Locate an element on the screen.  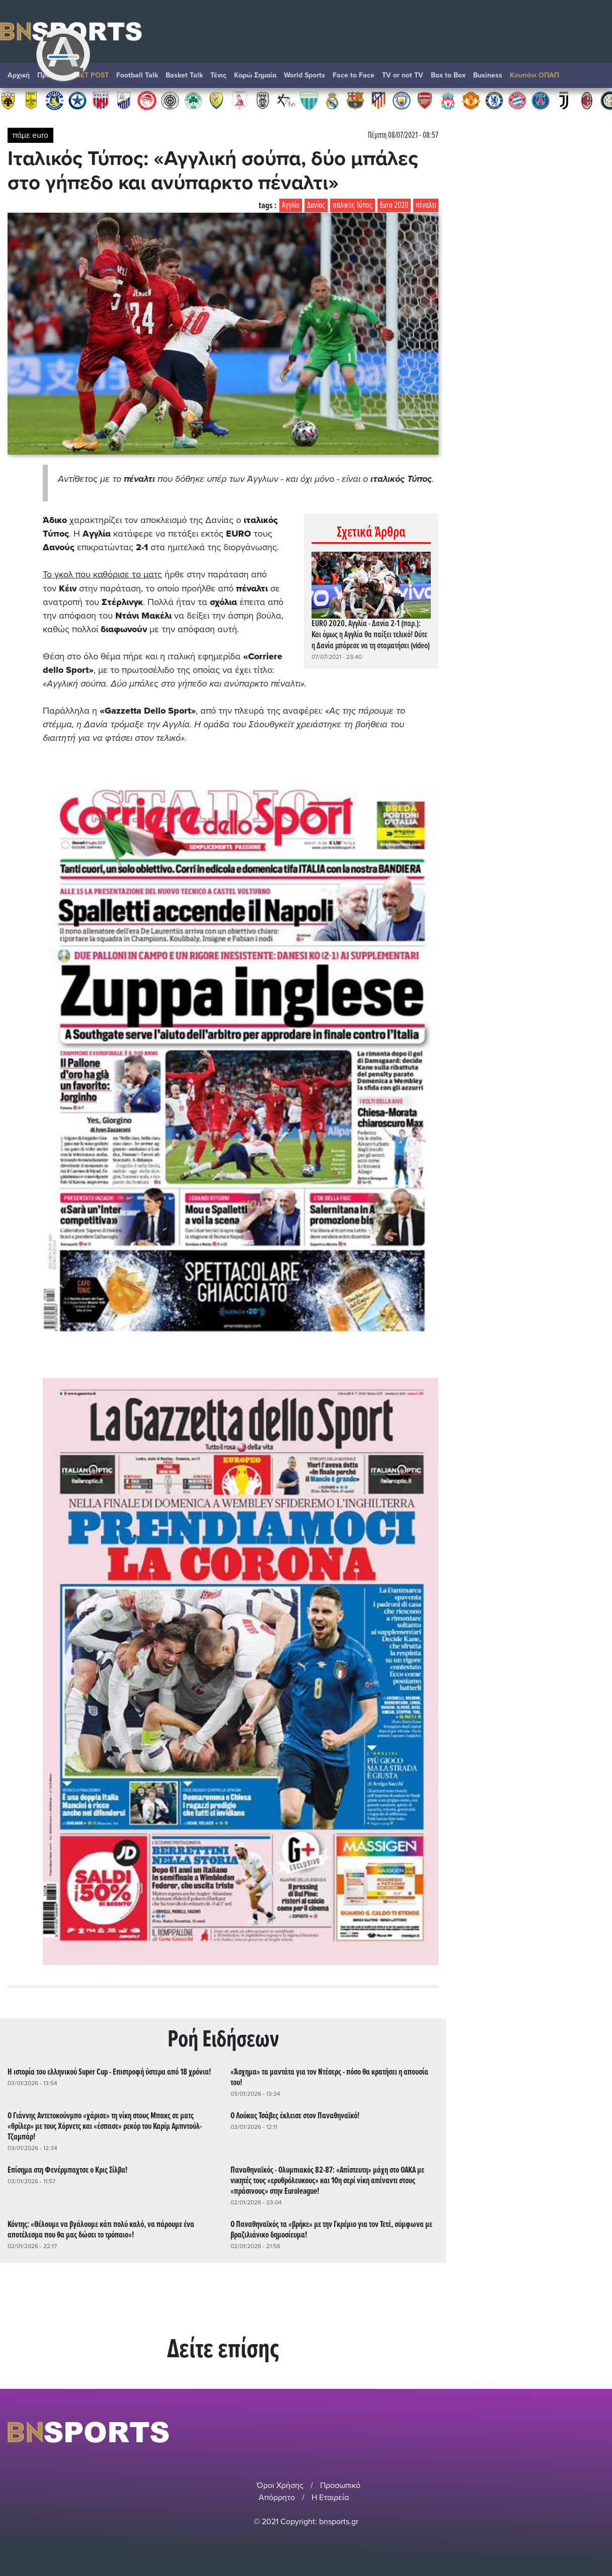
apply strikethrough formatting to selected text is located at coordinates (197, 421).